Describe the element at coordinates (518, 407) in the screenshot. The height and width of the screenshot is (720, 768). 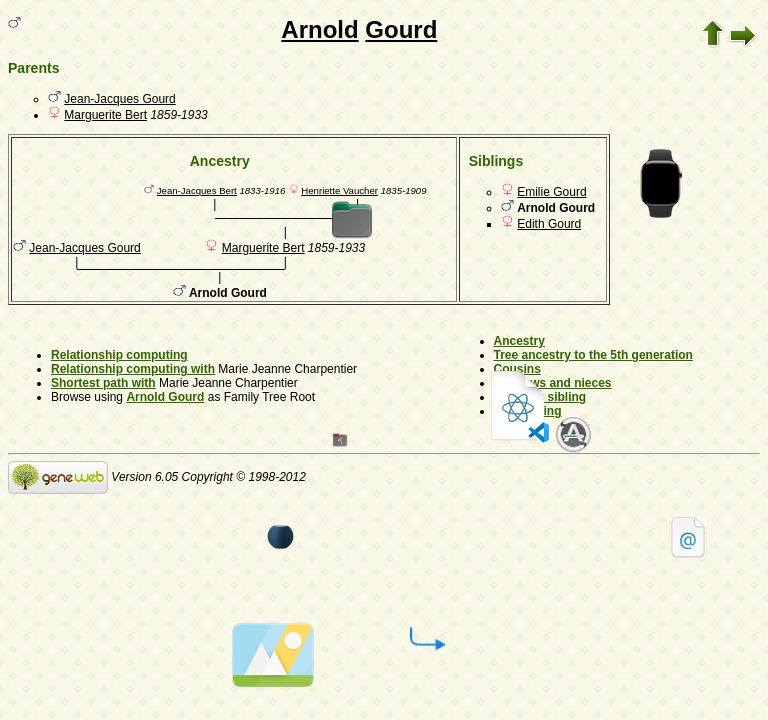
I see `open a React JavaScript file` at that location.